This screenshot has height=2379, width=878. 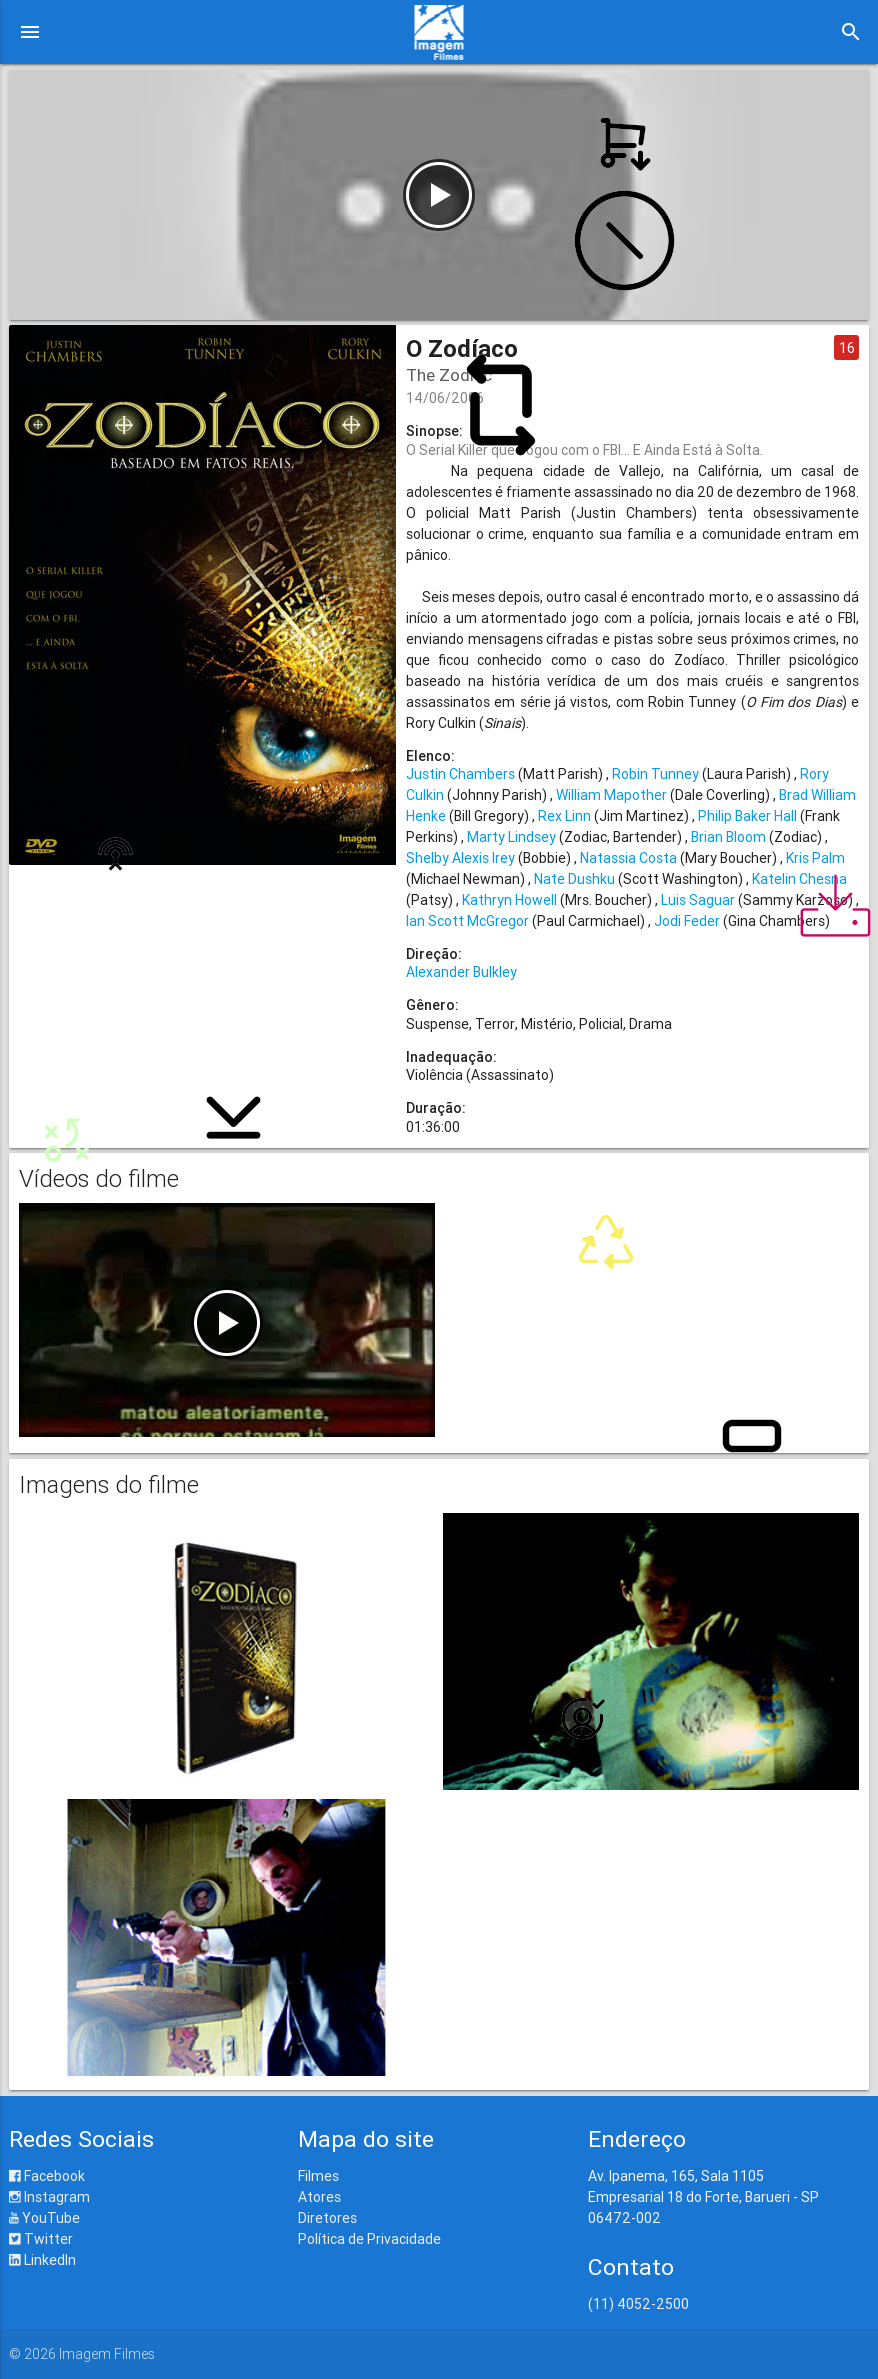 What do you see at coordinates (624, 240) in the screenshot?
I see `indicates a prohibited or restricted action` at bounding box center [624, 240].